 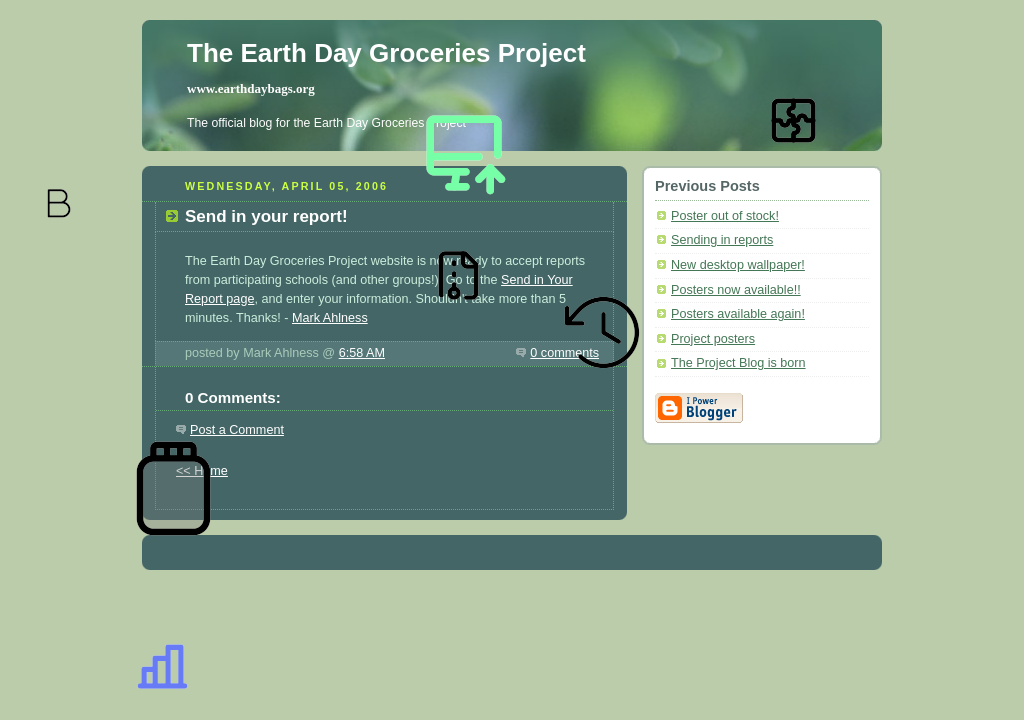 What do you see at coordinates (57, 204) in the screenshot?
I see `apply bold formatting to selected text` at bounding box center [57, 204].